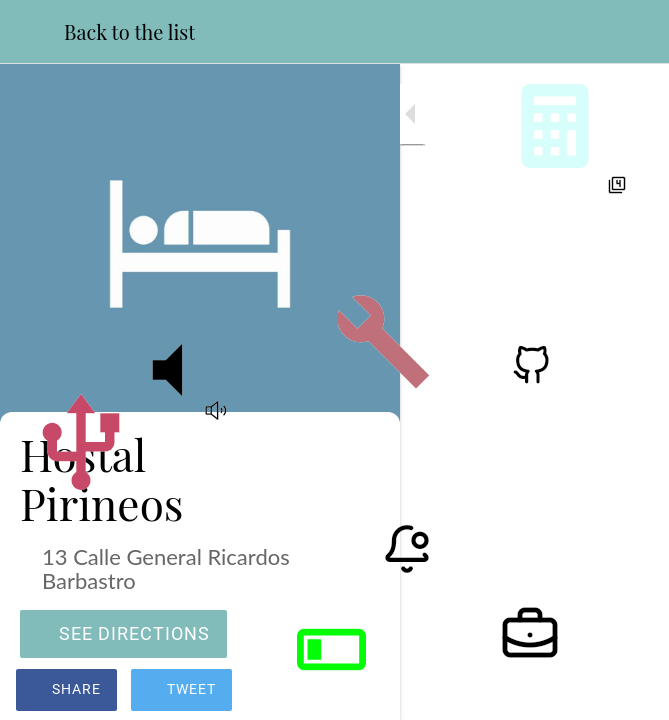 The image size is (669, 720). What do you see at coordinates (407, 549) in the screenshot?
I see `indicates new notifications` at bounding box center [407, 549].